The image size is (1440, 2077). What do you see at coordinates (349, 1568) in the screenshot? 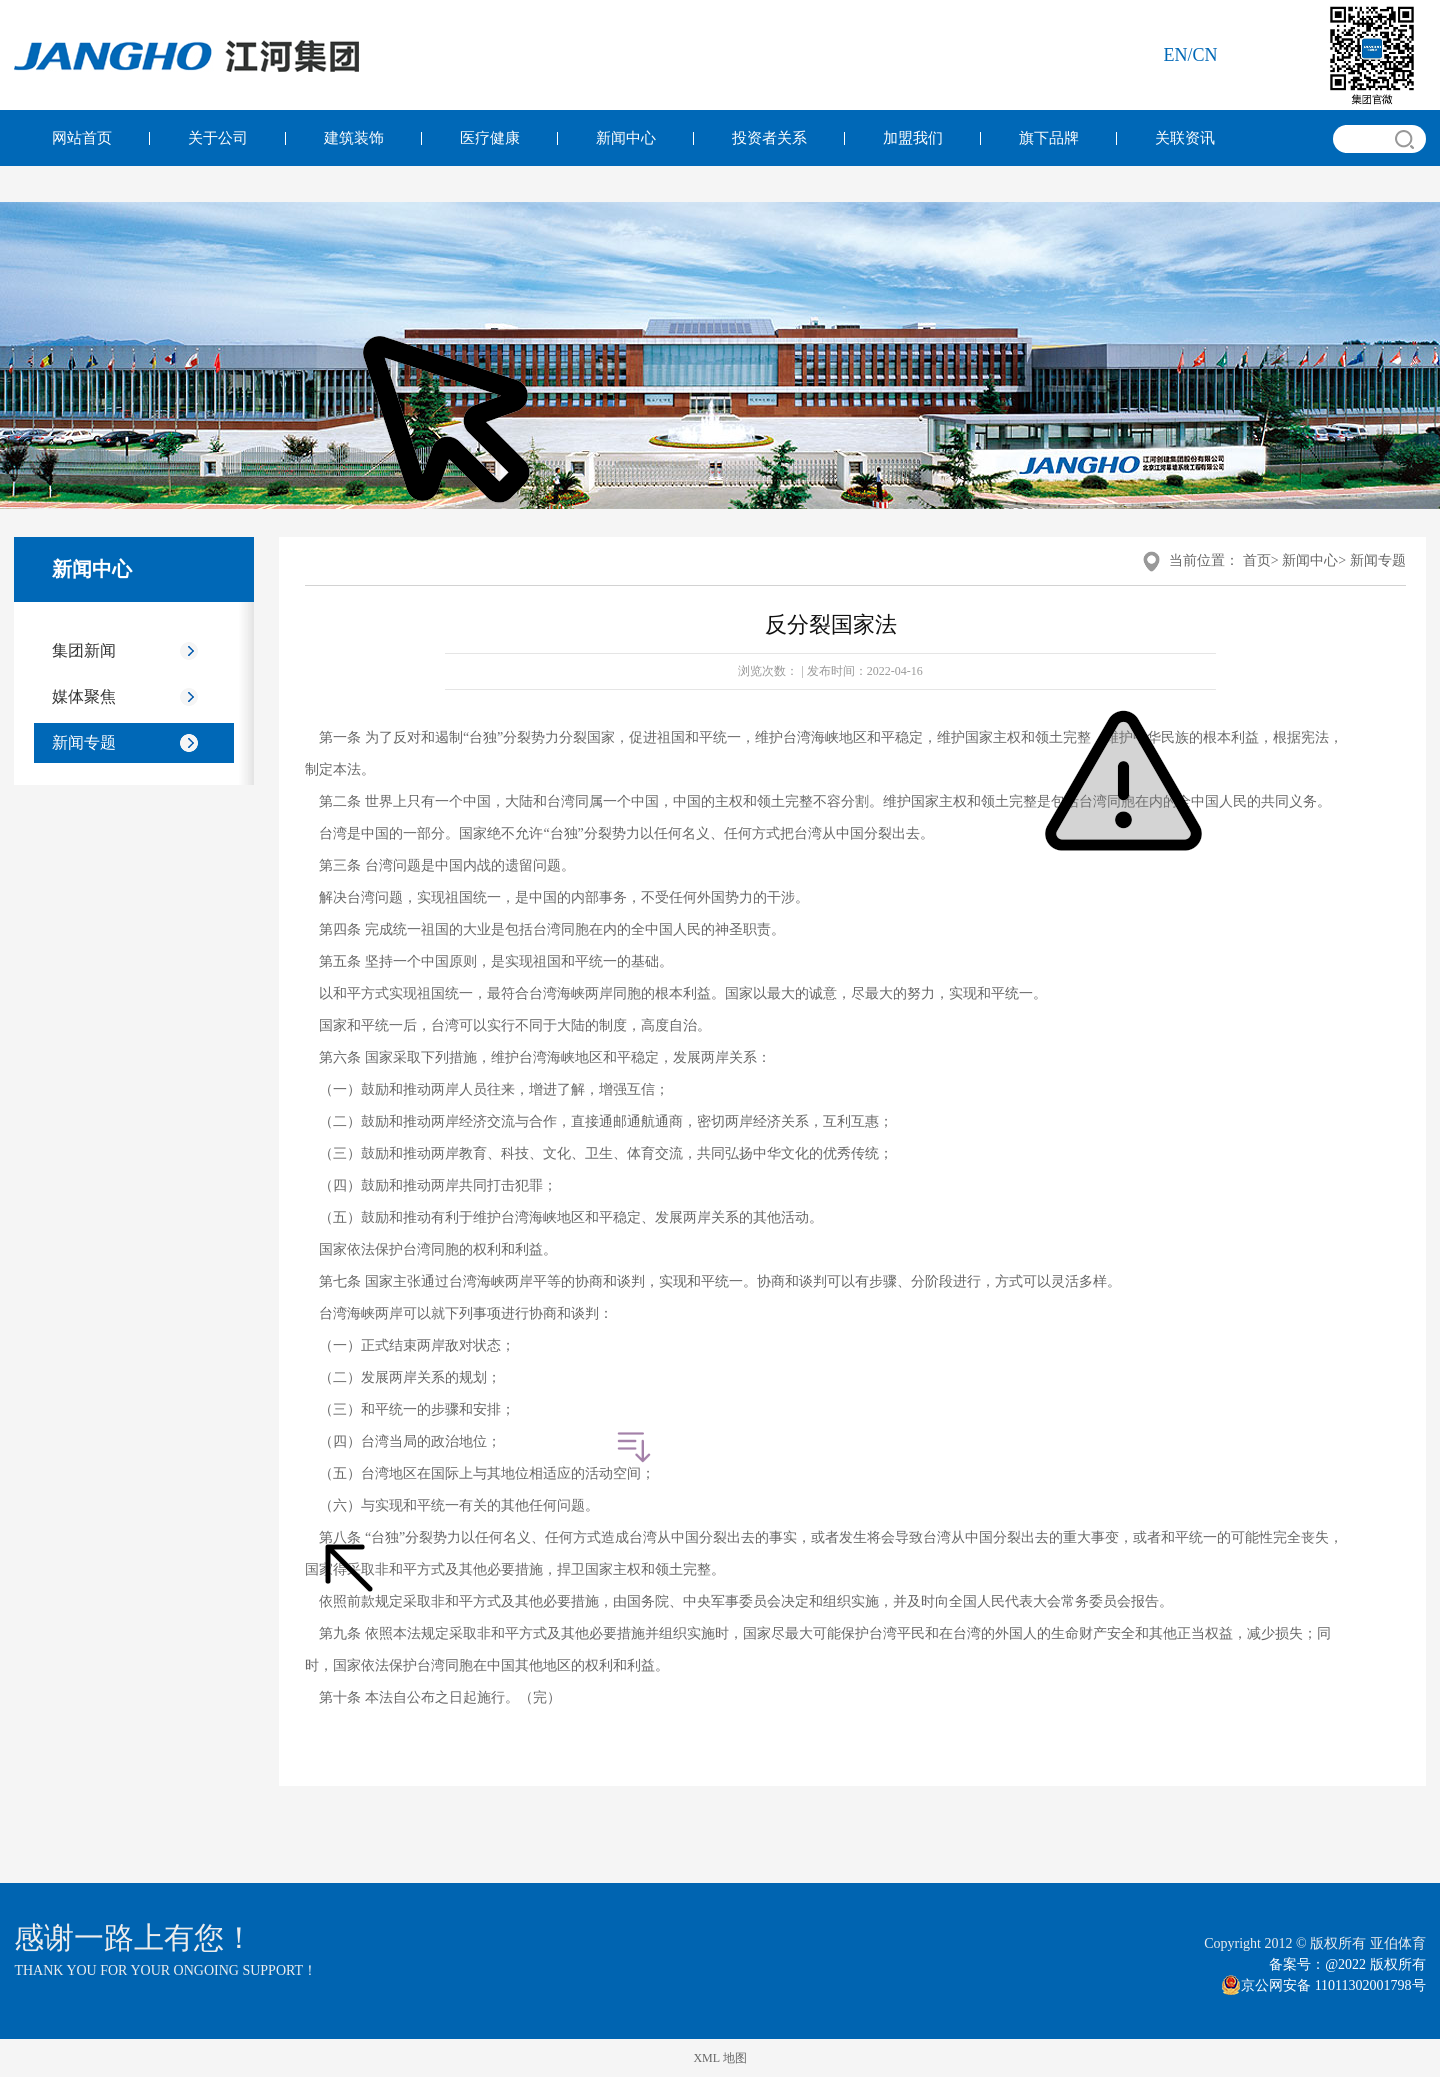
I see `navigate back to previous screen` at bounding box center [349, 1568].